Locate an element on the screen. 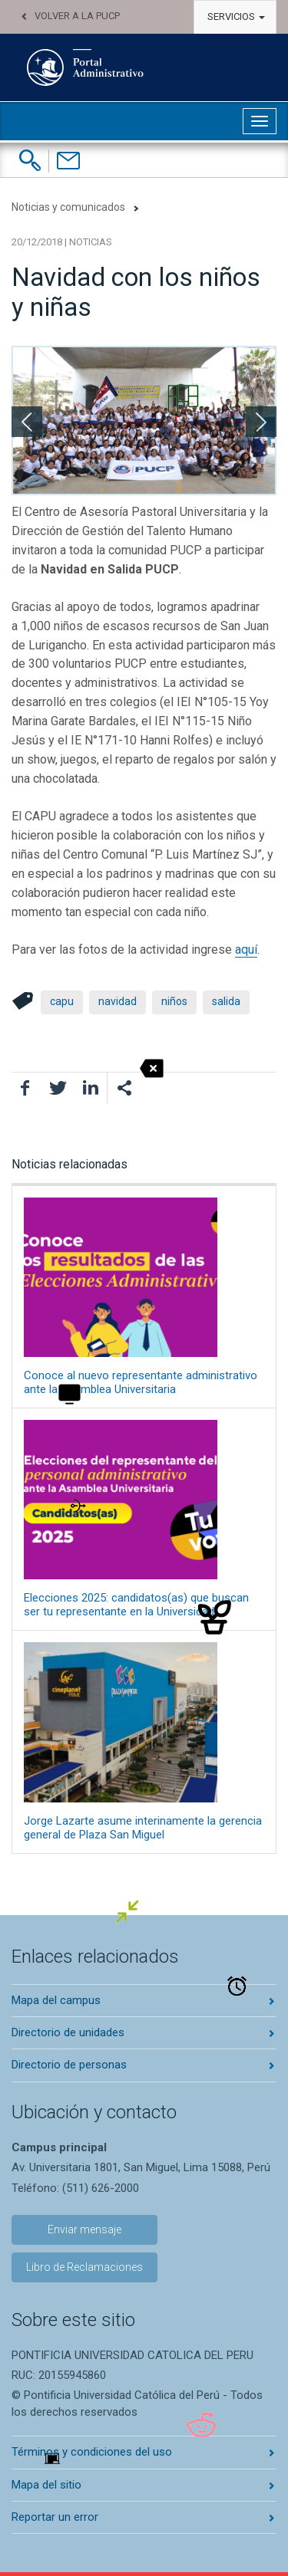 Image resolution: width=288 pixels, height=2576 pixels. view display settings is located at coordinates (69, 1393).